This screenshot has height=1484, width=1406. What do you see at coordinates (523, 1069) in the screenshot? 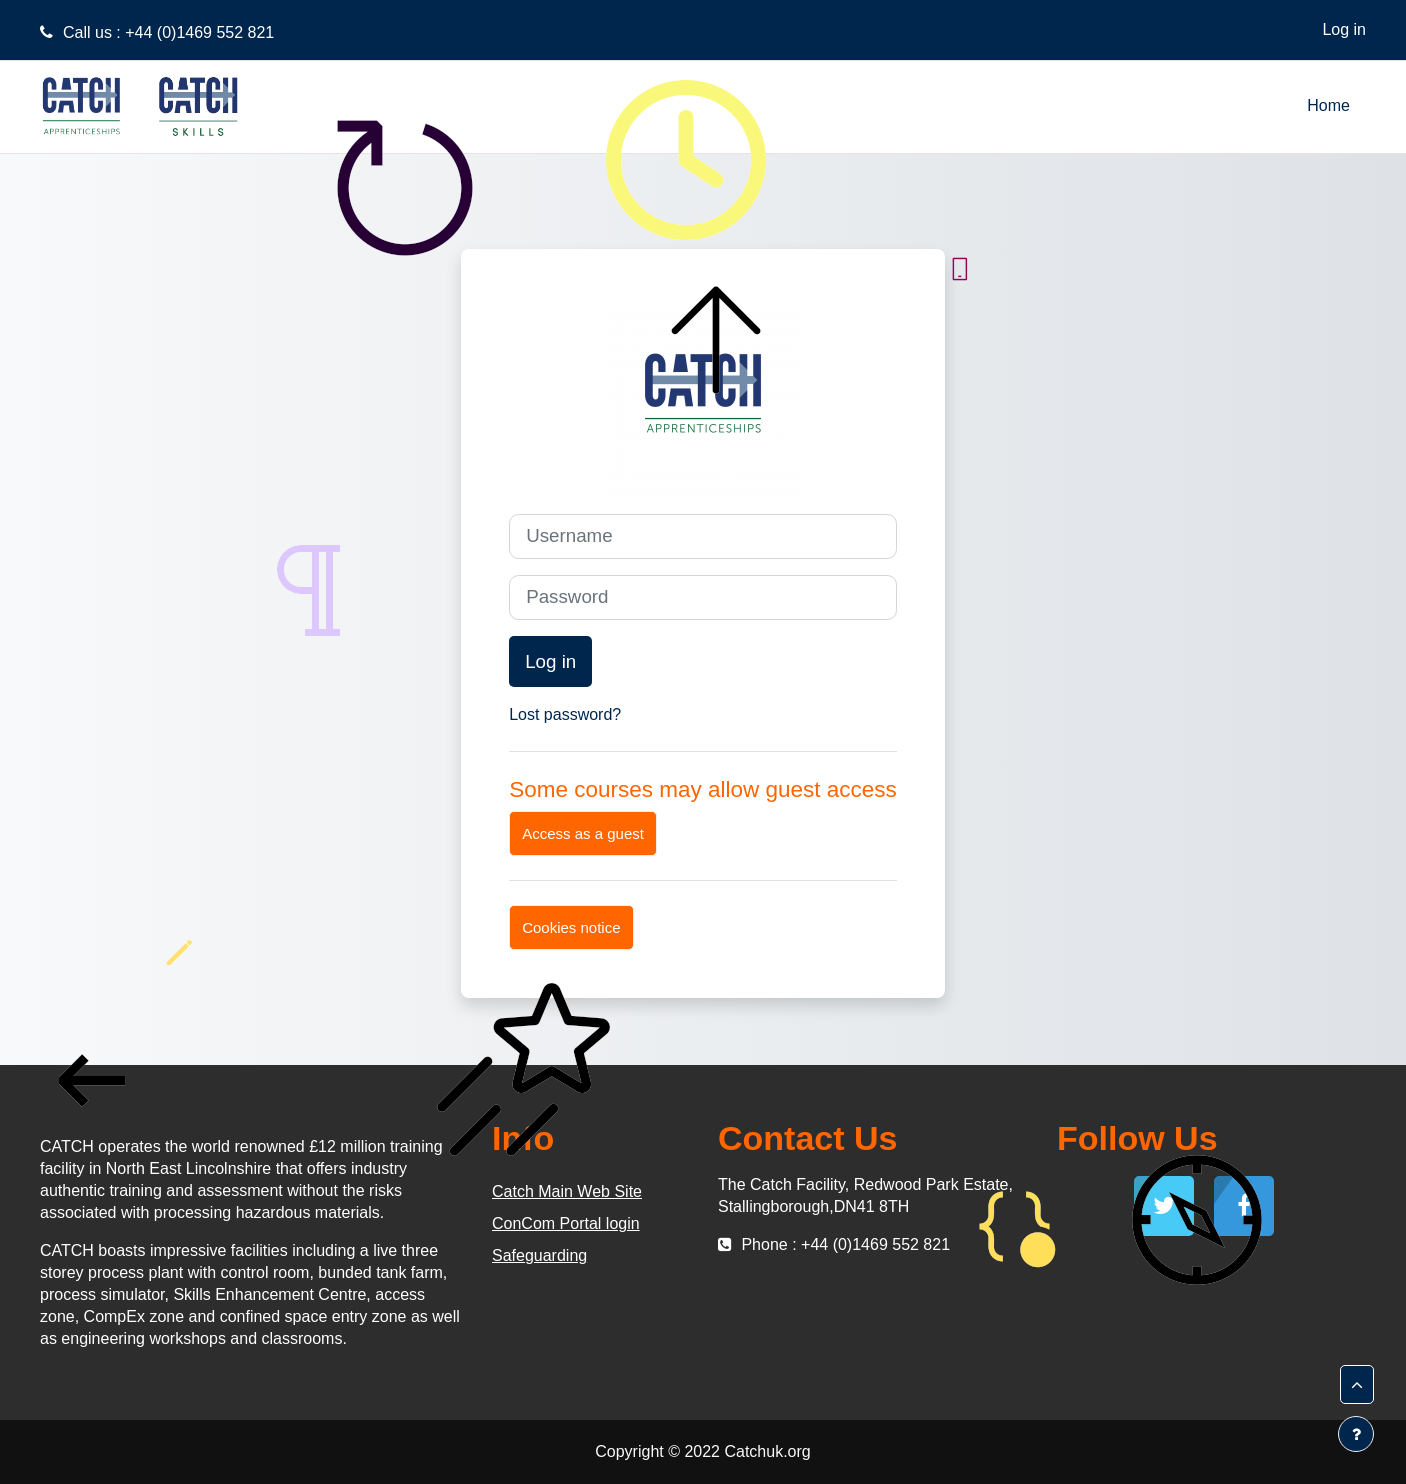
I see `add to favorites or wishlist` at bounding box center [523, 1069].